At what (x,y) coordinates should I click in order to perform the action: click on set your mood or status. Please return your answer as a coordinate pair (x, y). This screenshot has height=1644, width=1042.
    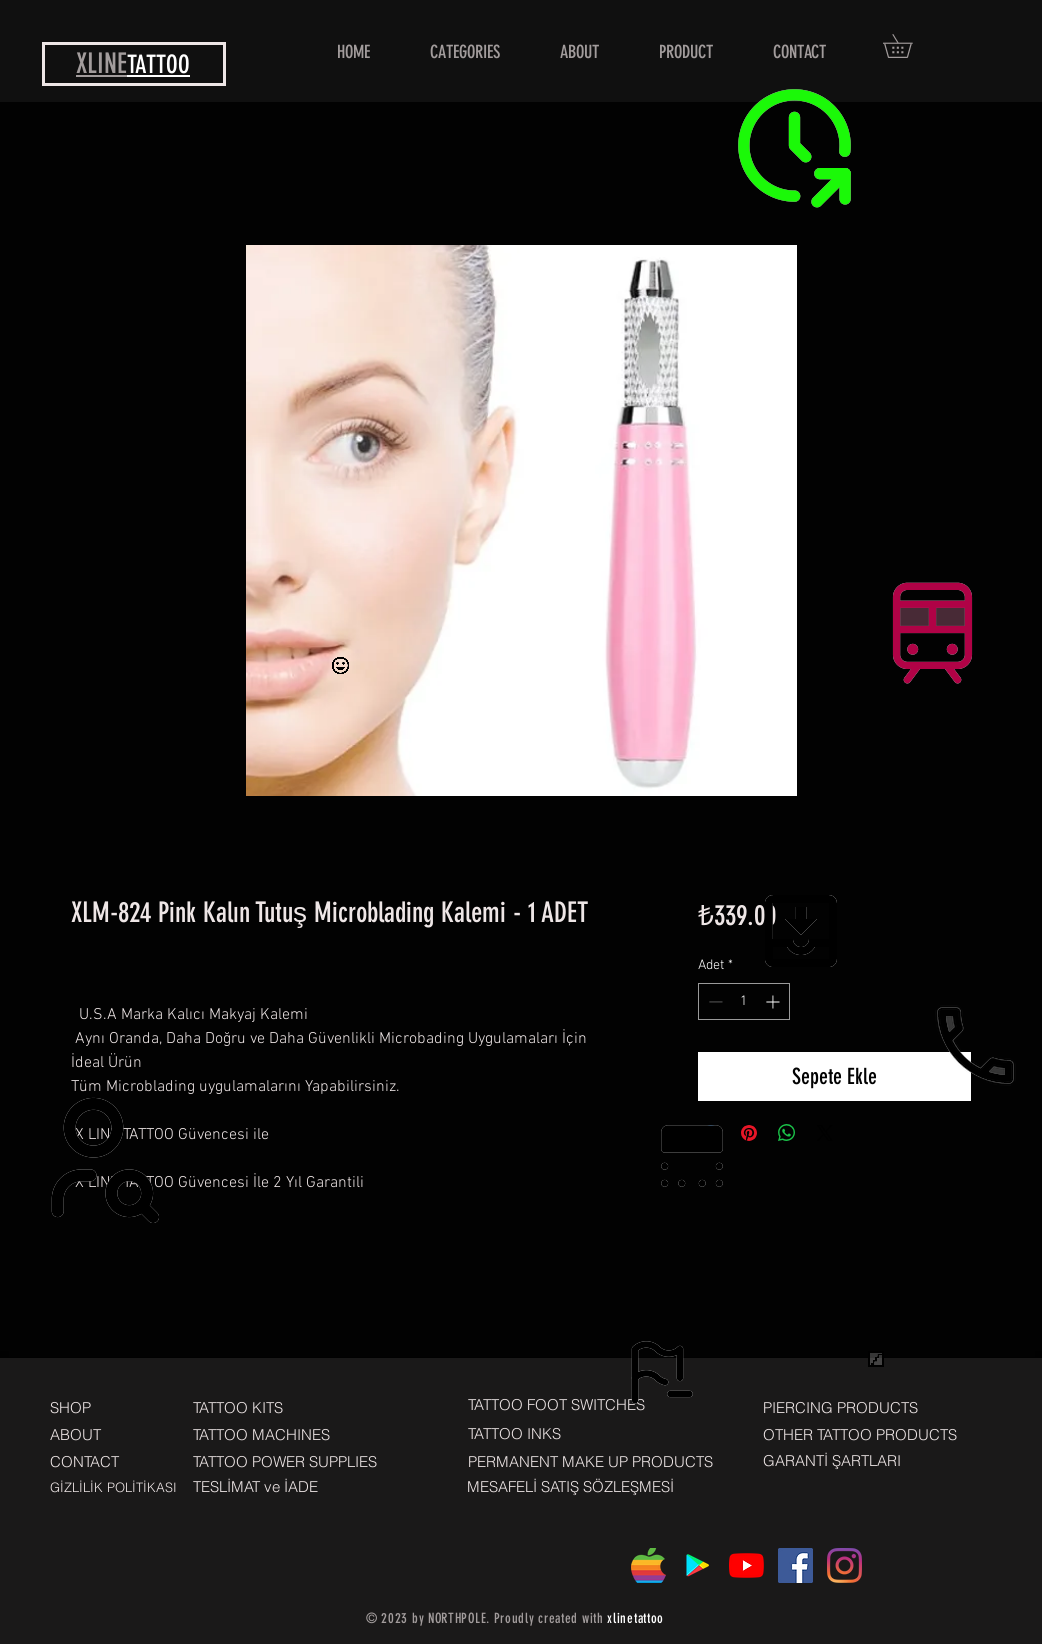
    Looking at the image, I should click on (340, 665).